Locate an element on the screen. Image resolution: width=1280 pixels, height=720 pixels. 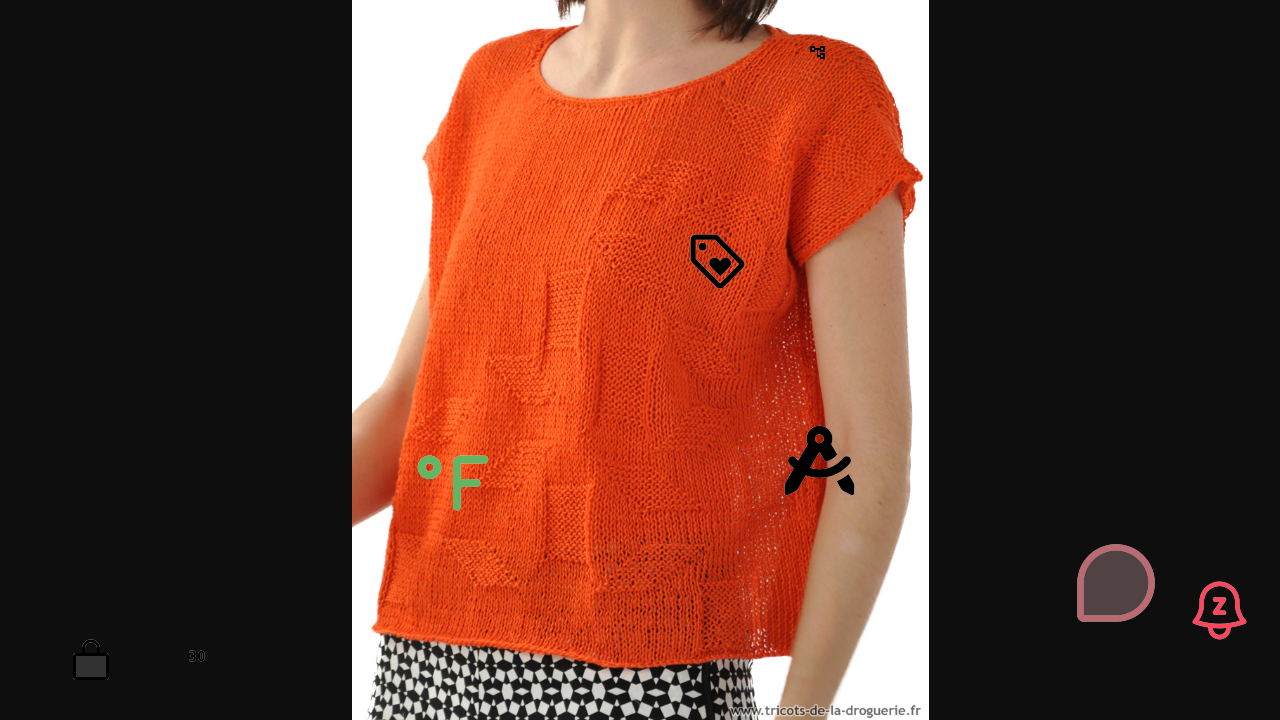
view loyalty rewards or points is located at coordinates (717, 261).